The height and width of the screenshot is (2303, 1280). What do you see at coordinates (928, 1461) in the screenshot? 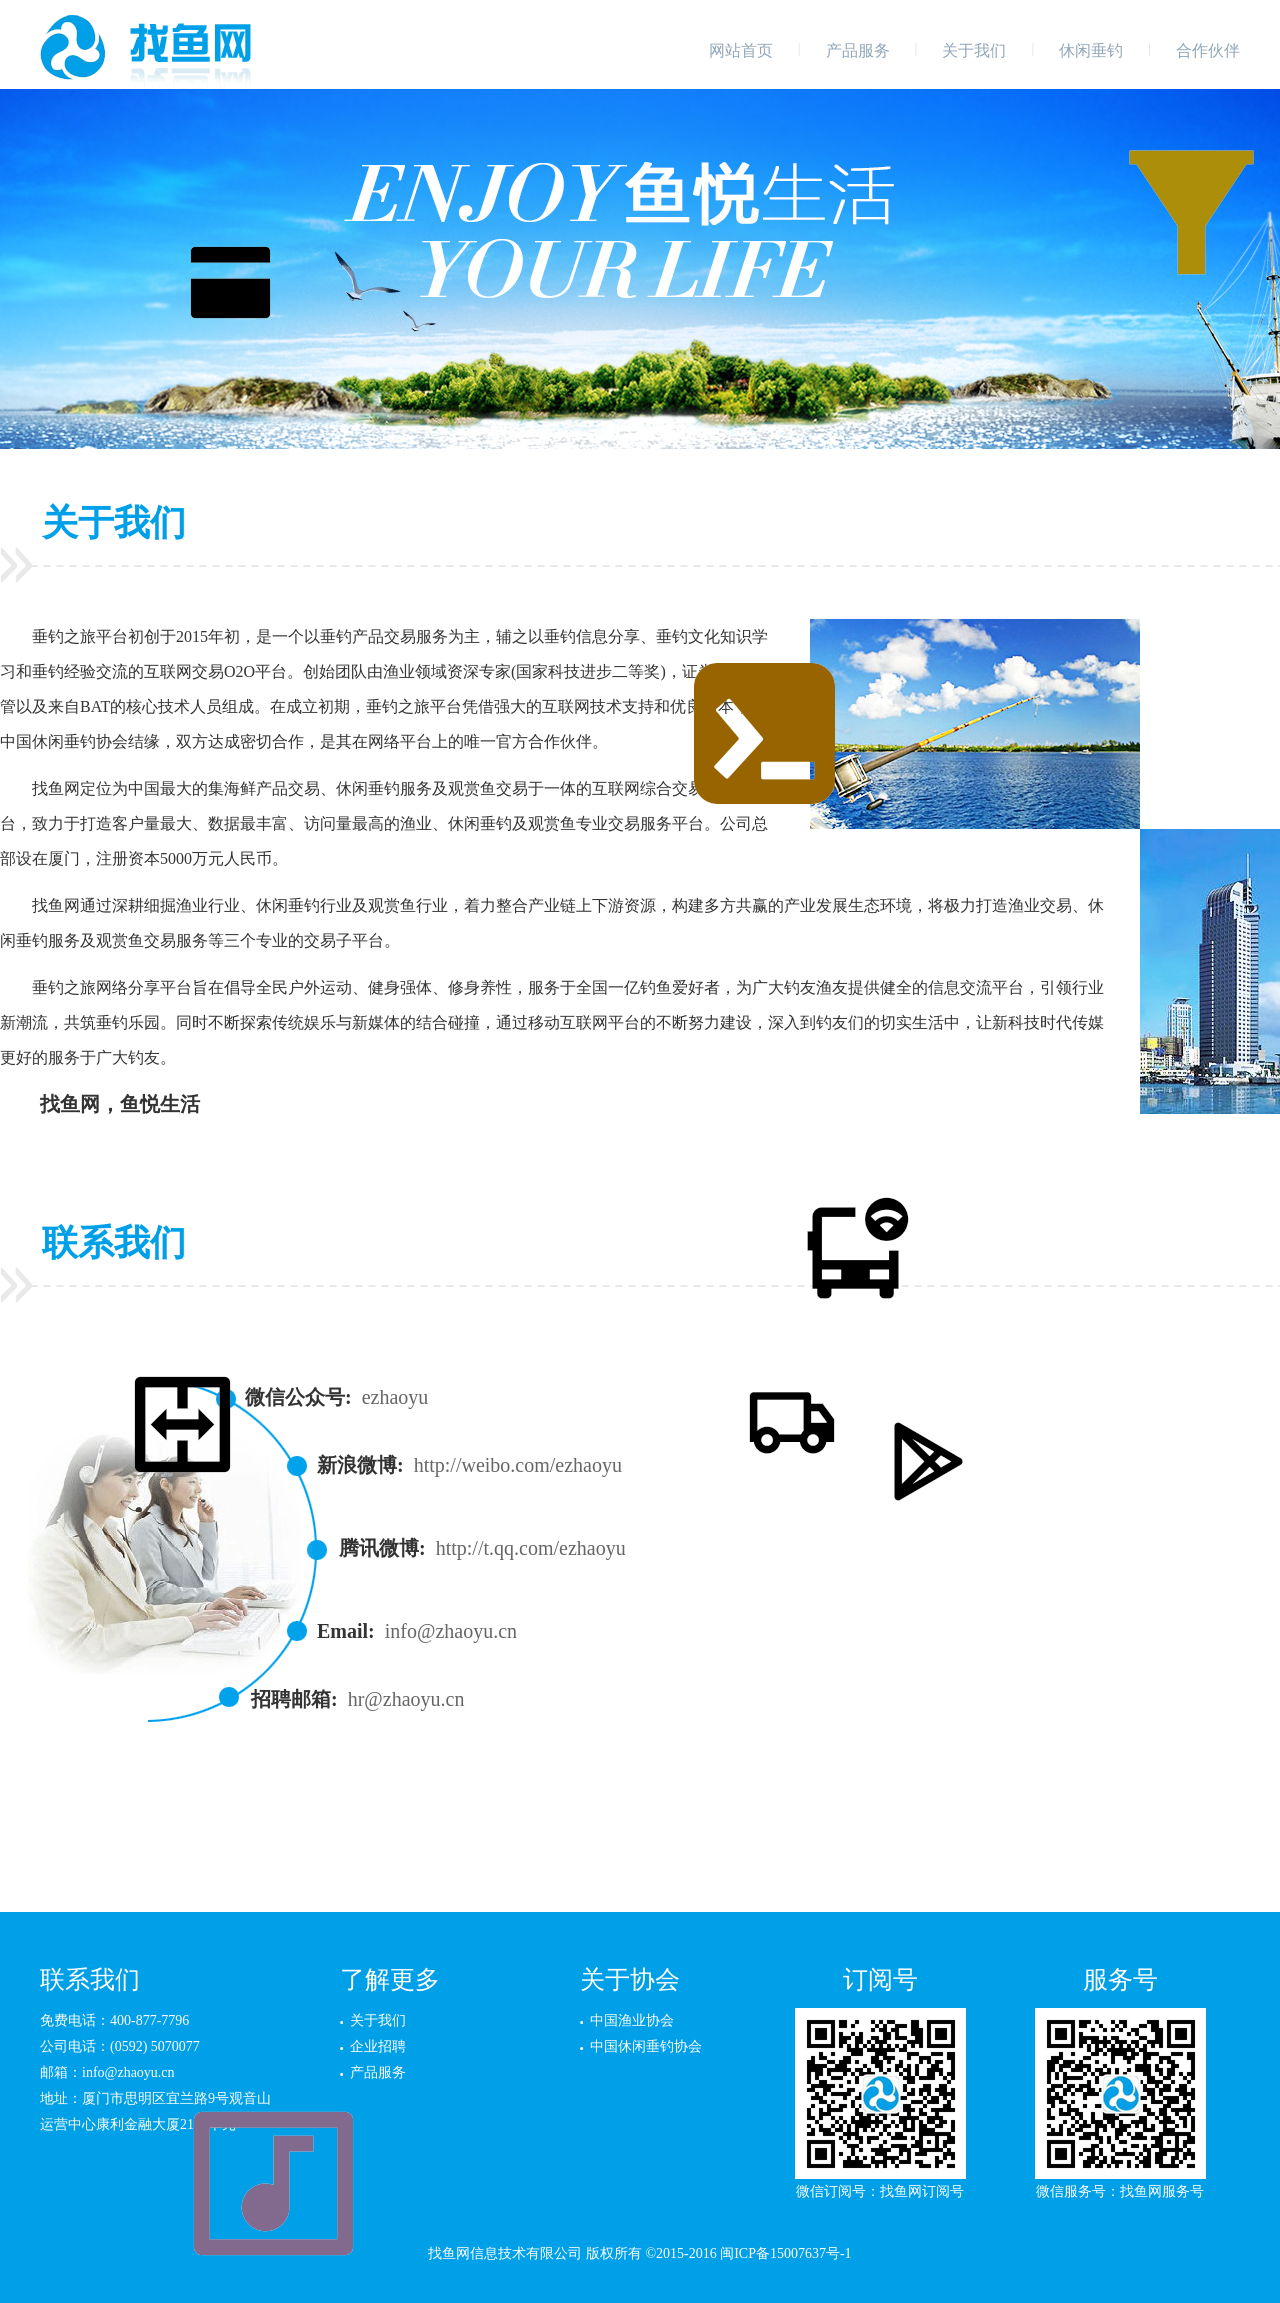
I see `open google play store` at bounding box center [928, 1461].